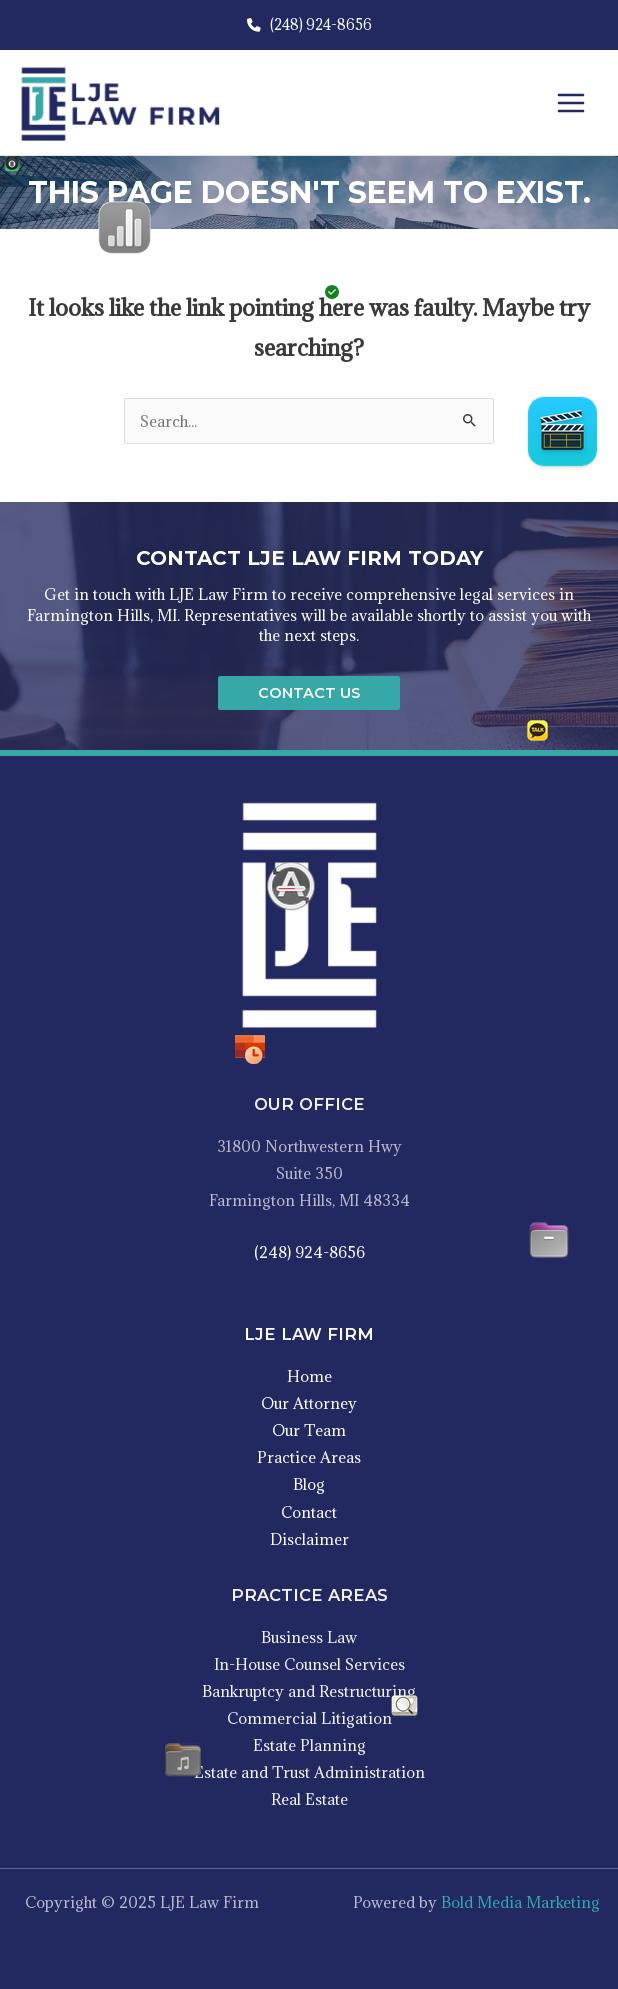 Image resolution: width=618 pixels, height=1989 pixels. I want to click on open your music folder, so click(183, 1759).